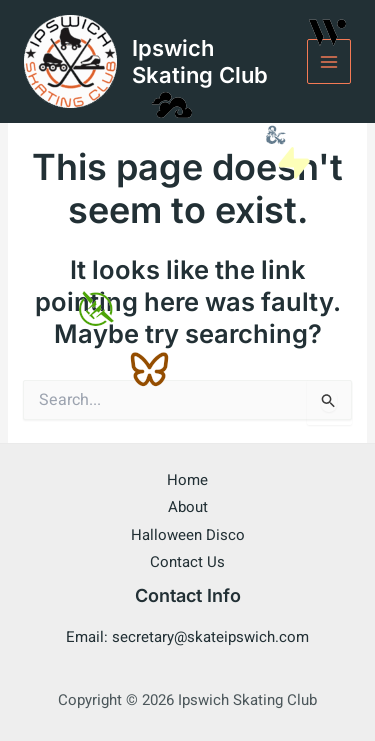 Image resolution: width=375 pixels, height=741 pixels. Describe the element at coordinates (276, 135) in the screenshot. I see `Dungeons & Dragons official logo` at that location.